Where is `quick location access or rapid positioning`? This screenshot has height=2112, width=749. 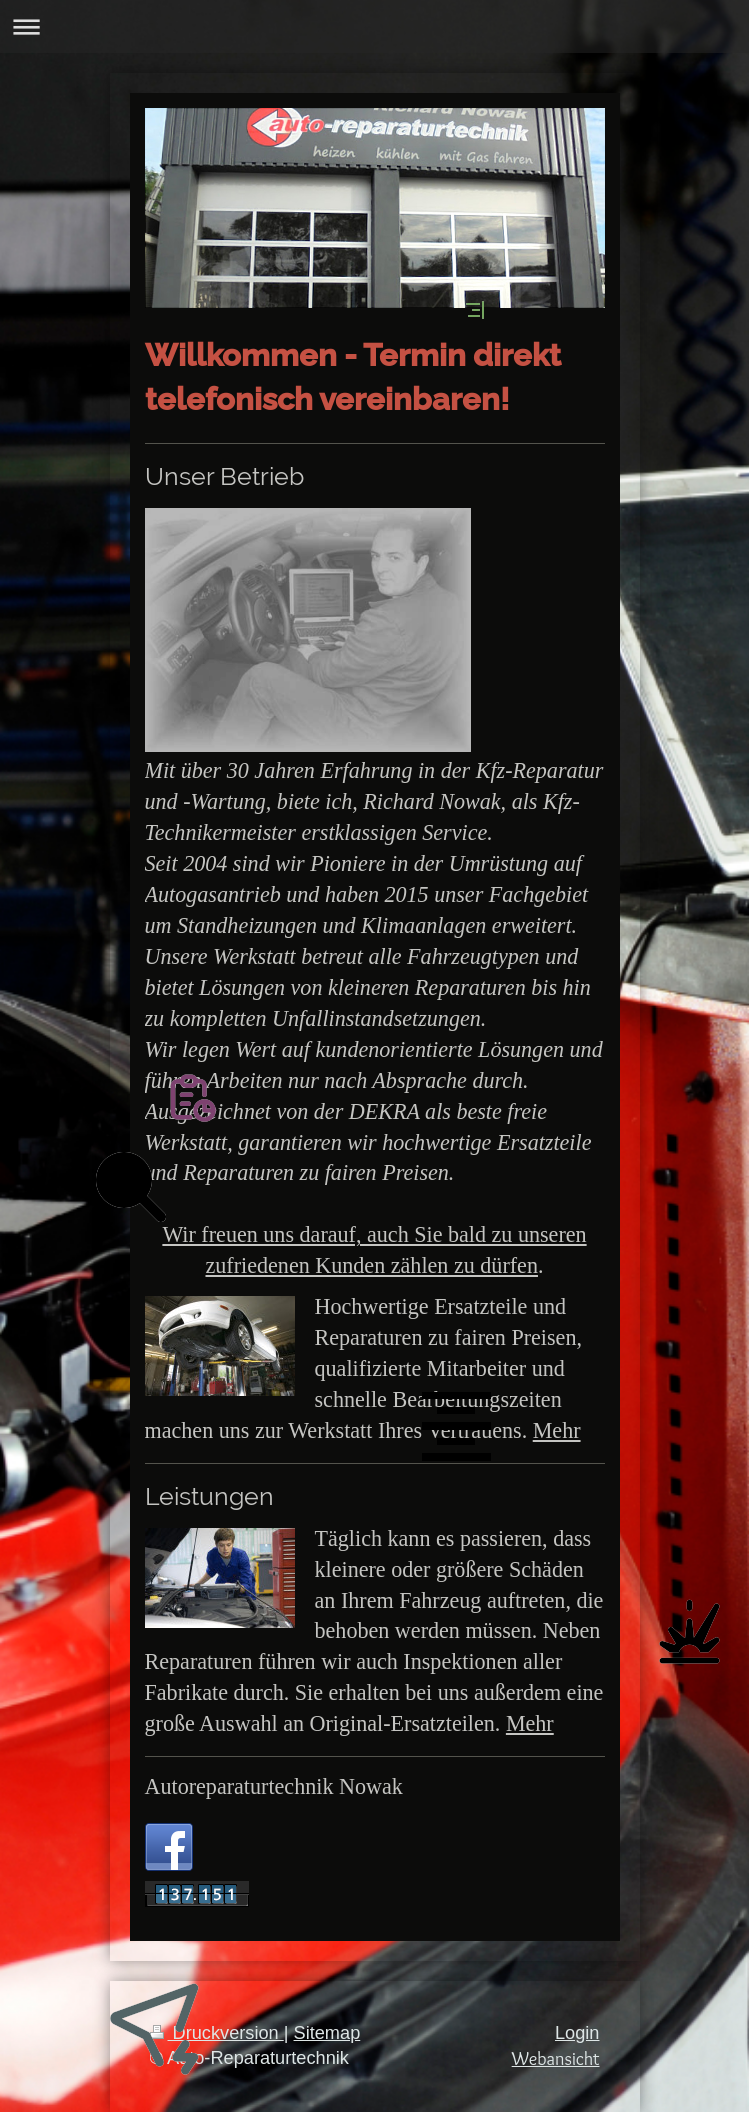 quick location access or rapid positioning is located at coordinates (155, 2027).